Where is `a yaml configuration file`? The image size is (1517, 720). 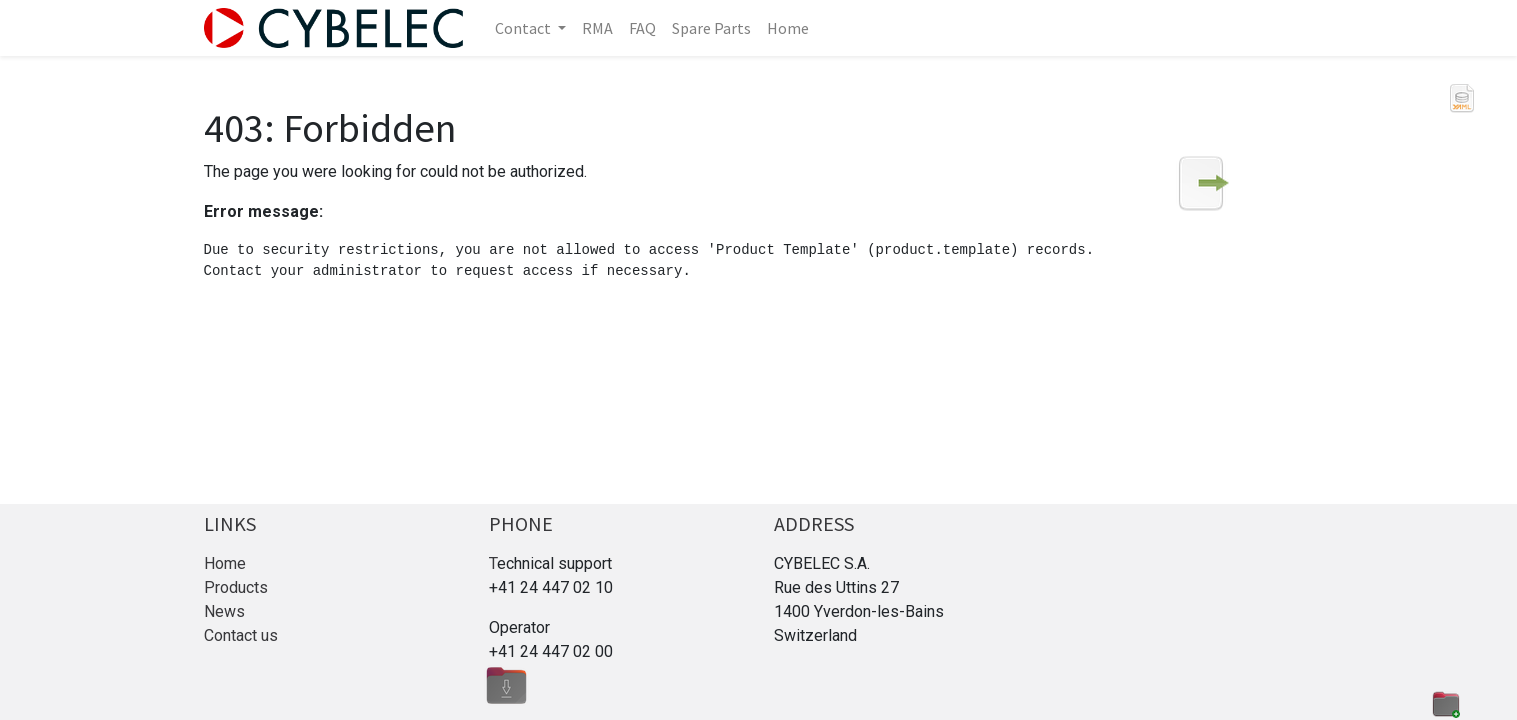 a yaml configuration file is located at coordinates (1462, 98).